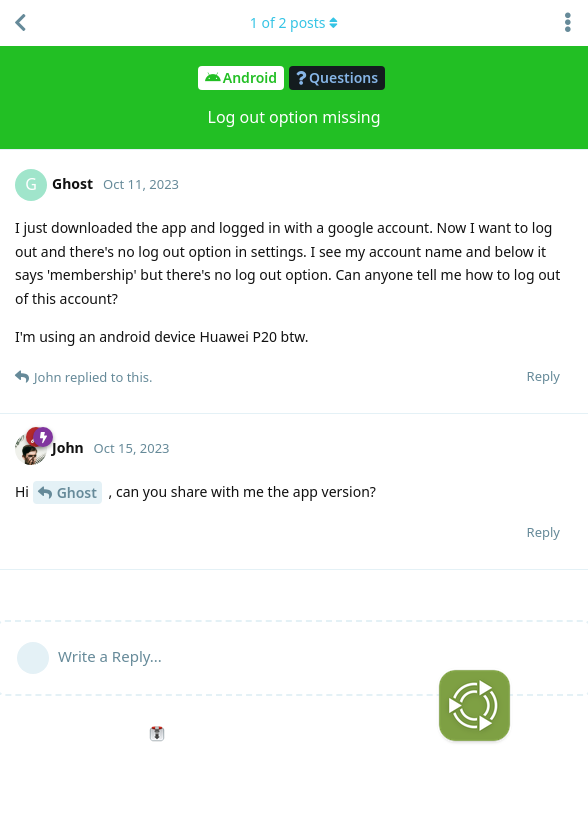  What do you see at coordinates (474, 705) in the screenshot?
I see `launch ubuntu mate application` at bounding box center [474, 705].